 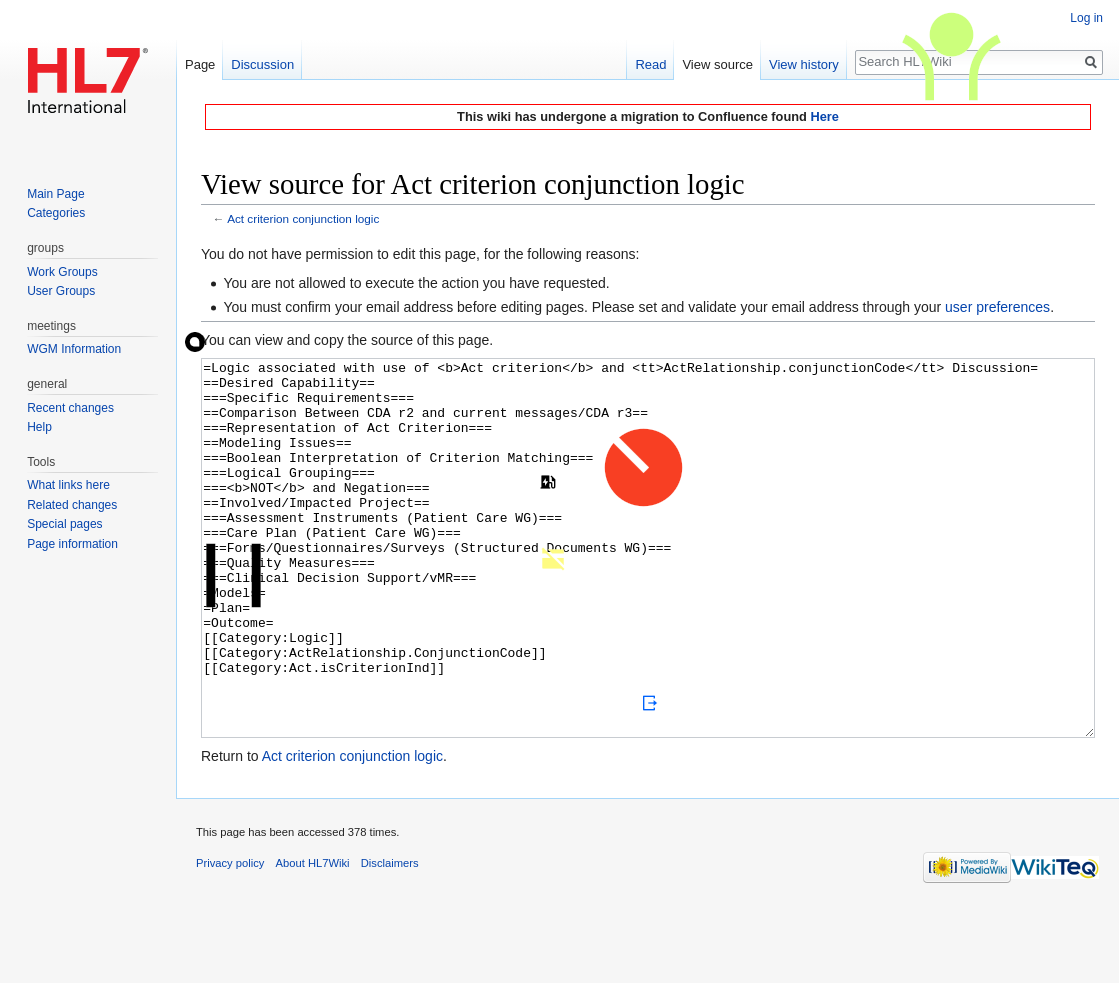 What do you see at coordinates (643, 467) in the screenshot?
I see `scan a QR code or barcode` at bounding box center [643, 467].